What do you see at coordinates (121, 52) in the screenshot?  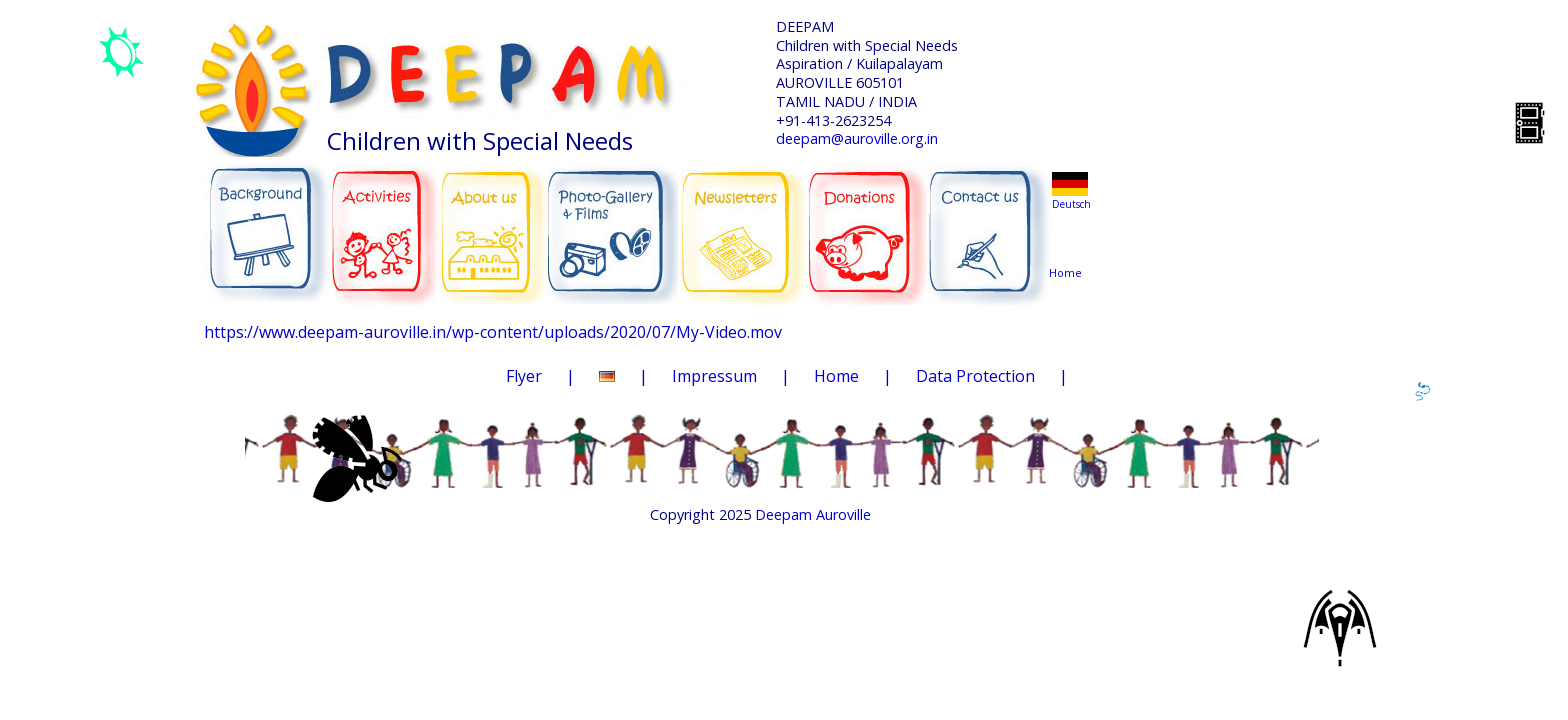 I see `equip a spiked collar accessory to your pet or character` at bounding box center [121, 52].